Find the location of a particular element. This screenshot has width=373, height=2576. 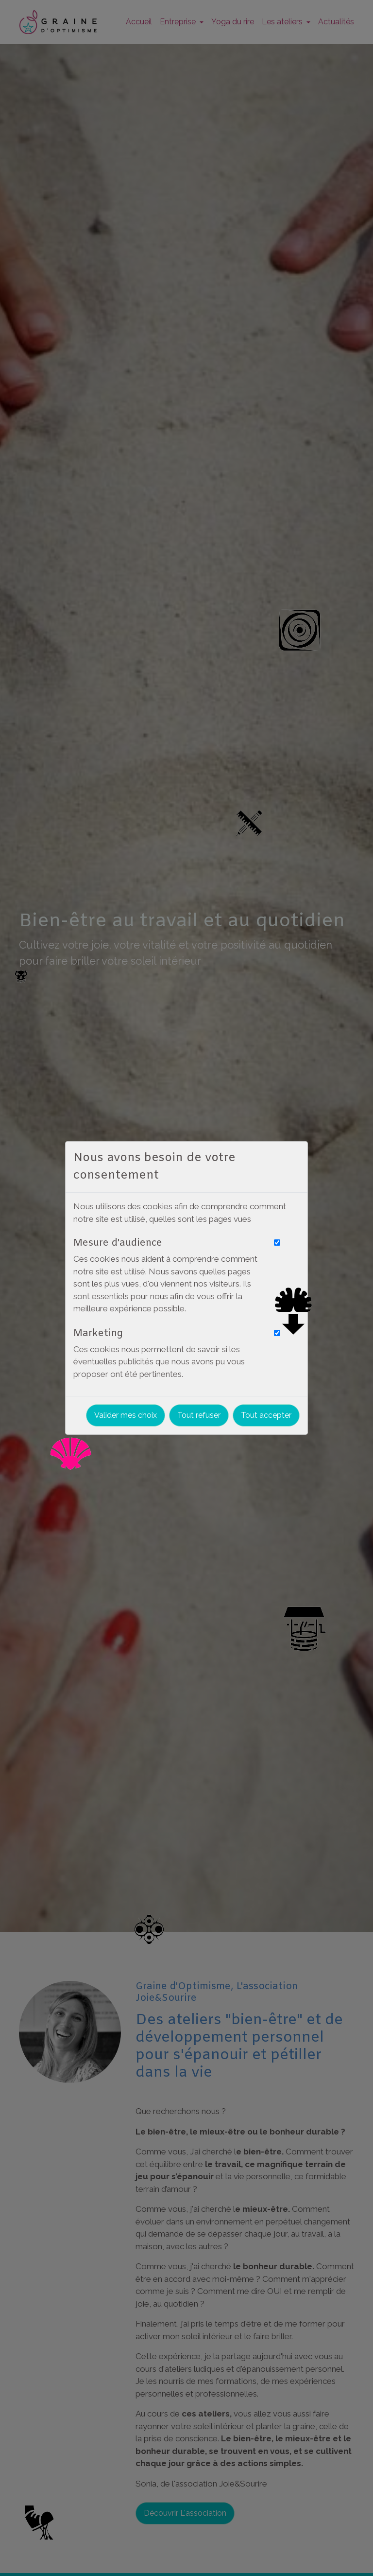

indicates a sticky or slowed movement status effect is located at coordinates (42, 2523).